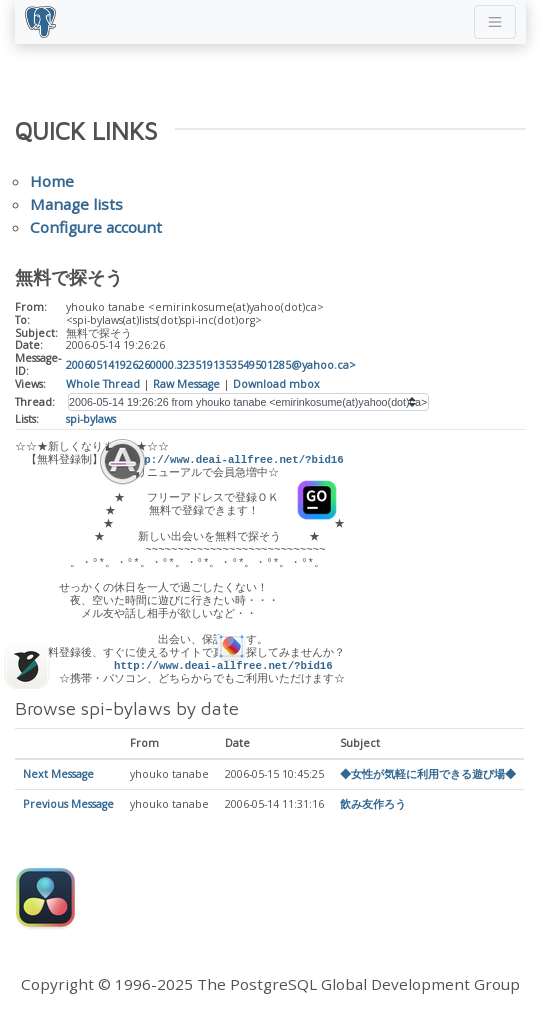  I want to click on open exhibit app for 3d model viewing, so click(231, 646).